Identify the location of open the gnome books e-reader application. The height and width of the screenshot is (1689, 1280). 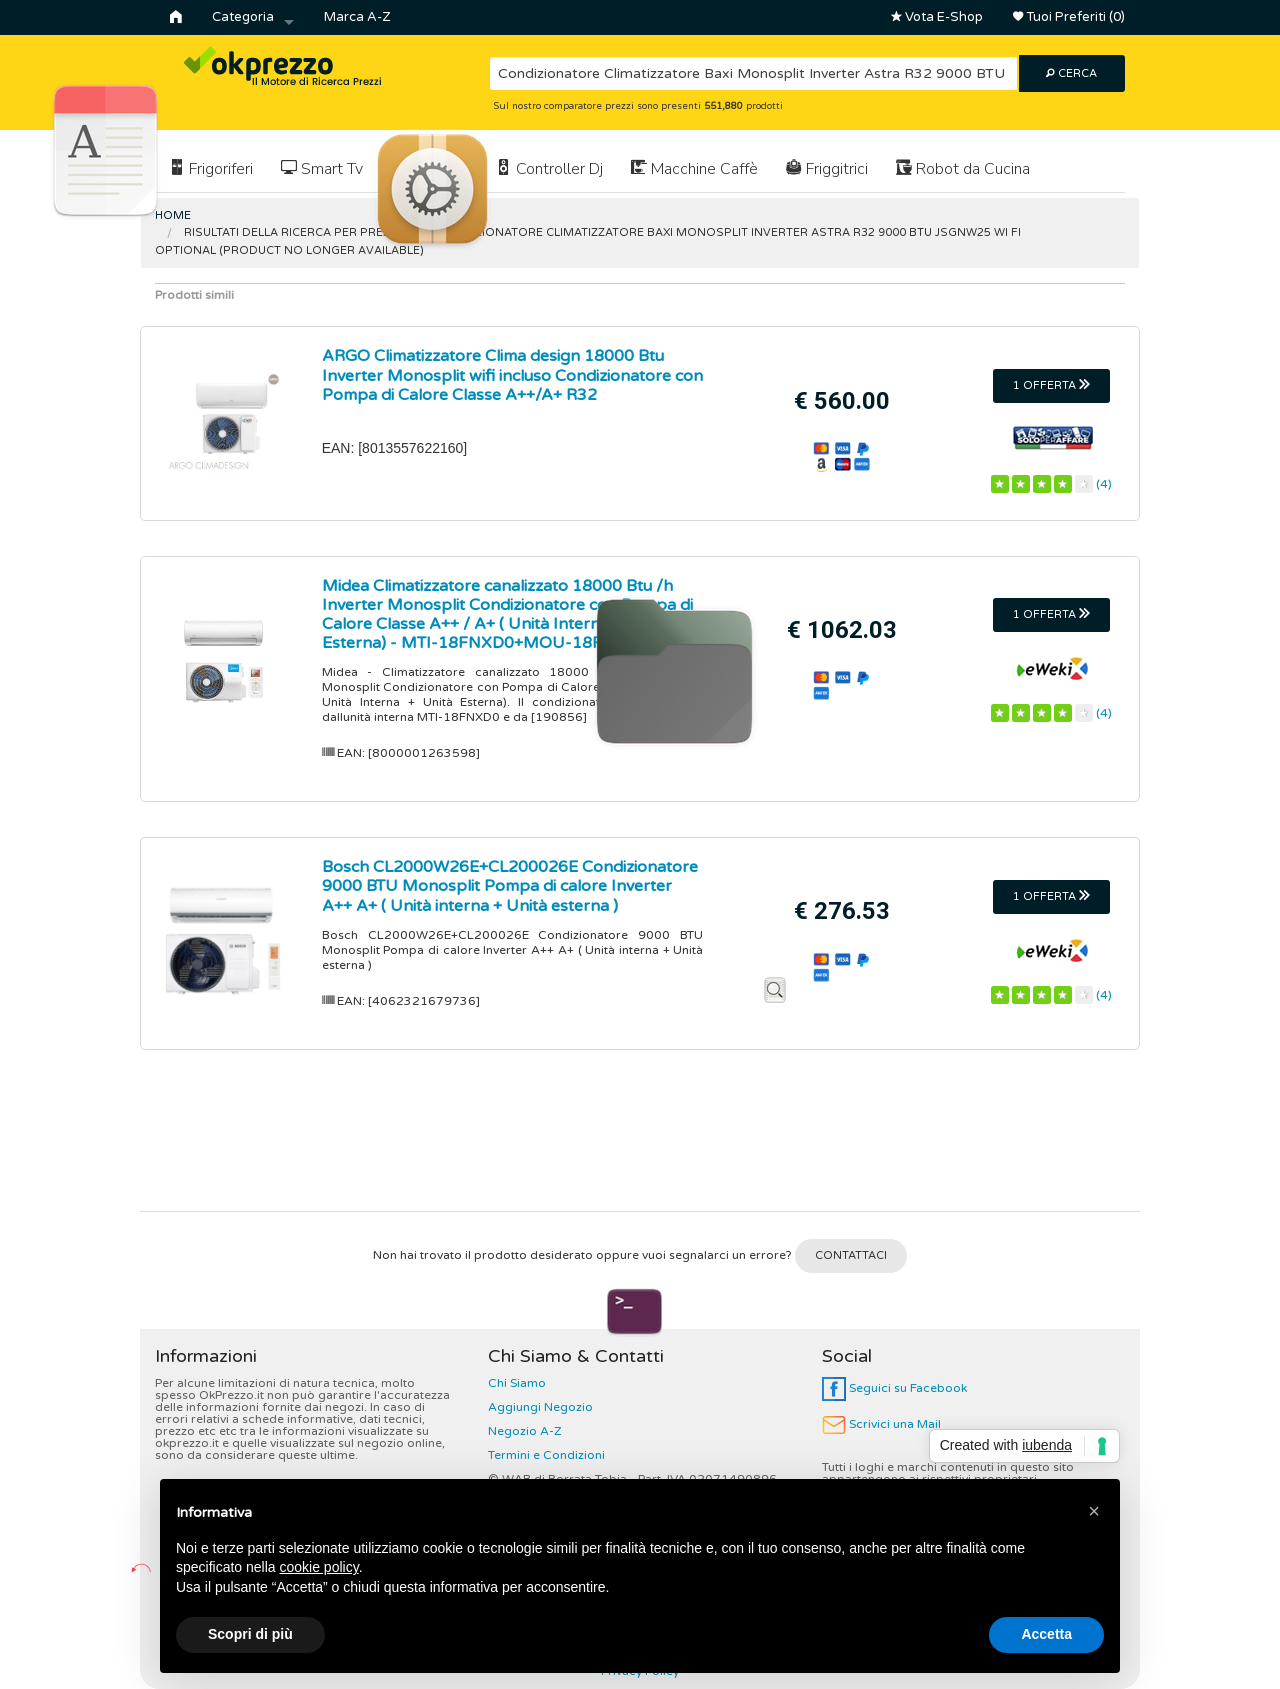
(105, 150).